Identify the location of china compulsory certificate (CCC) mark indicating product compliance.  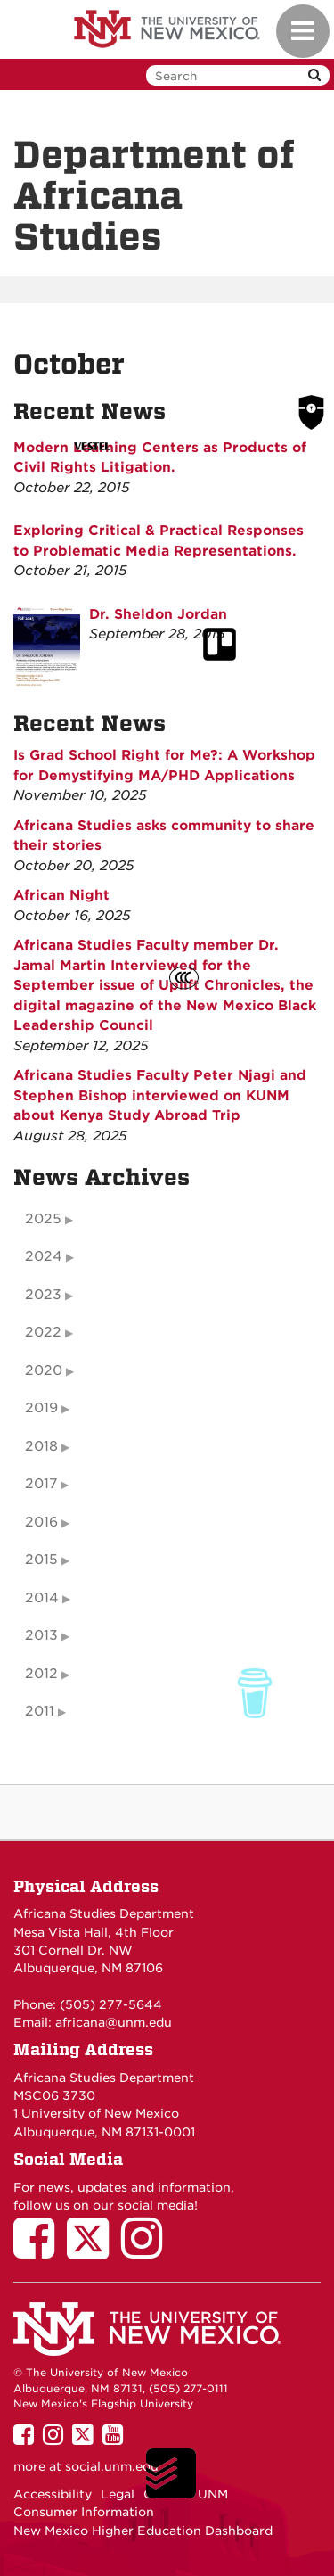
(183, 977).